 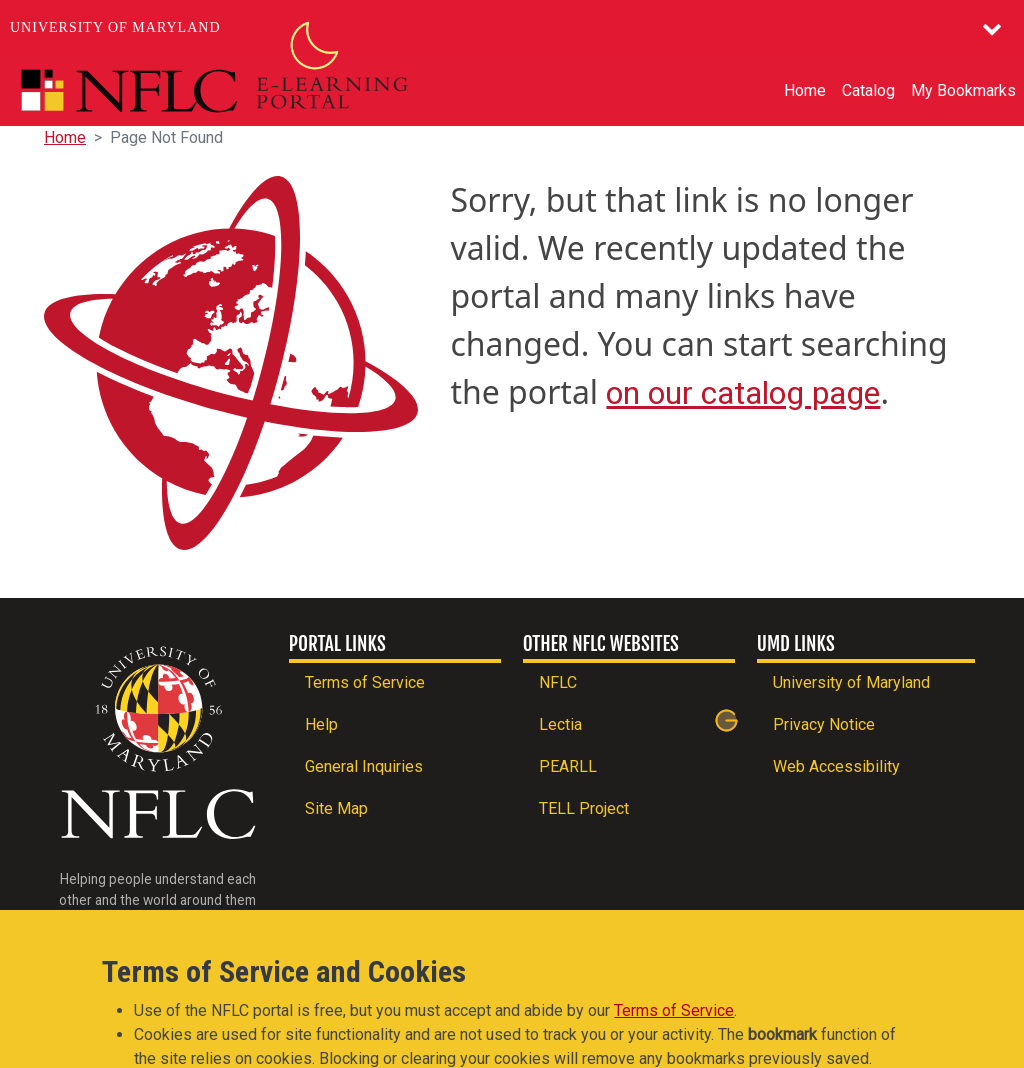 I want to click on toggle dark mode or night theme, so click(x=313, y=47).